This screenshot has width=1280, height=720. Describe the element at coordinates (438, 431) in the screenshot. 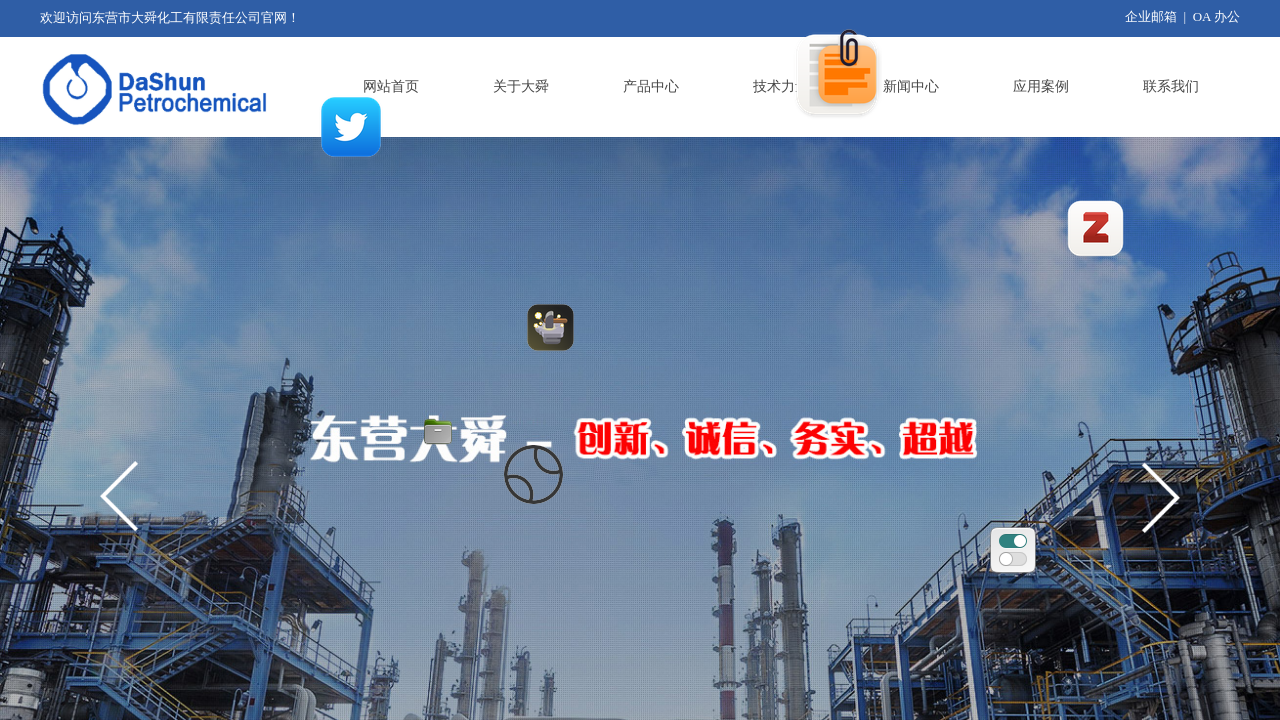

I see `open the nautilus file manager` at that location.